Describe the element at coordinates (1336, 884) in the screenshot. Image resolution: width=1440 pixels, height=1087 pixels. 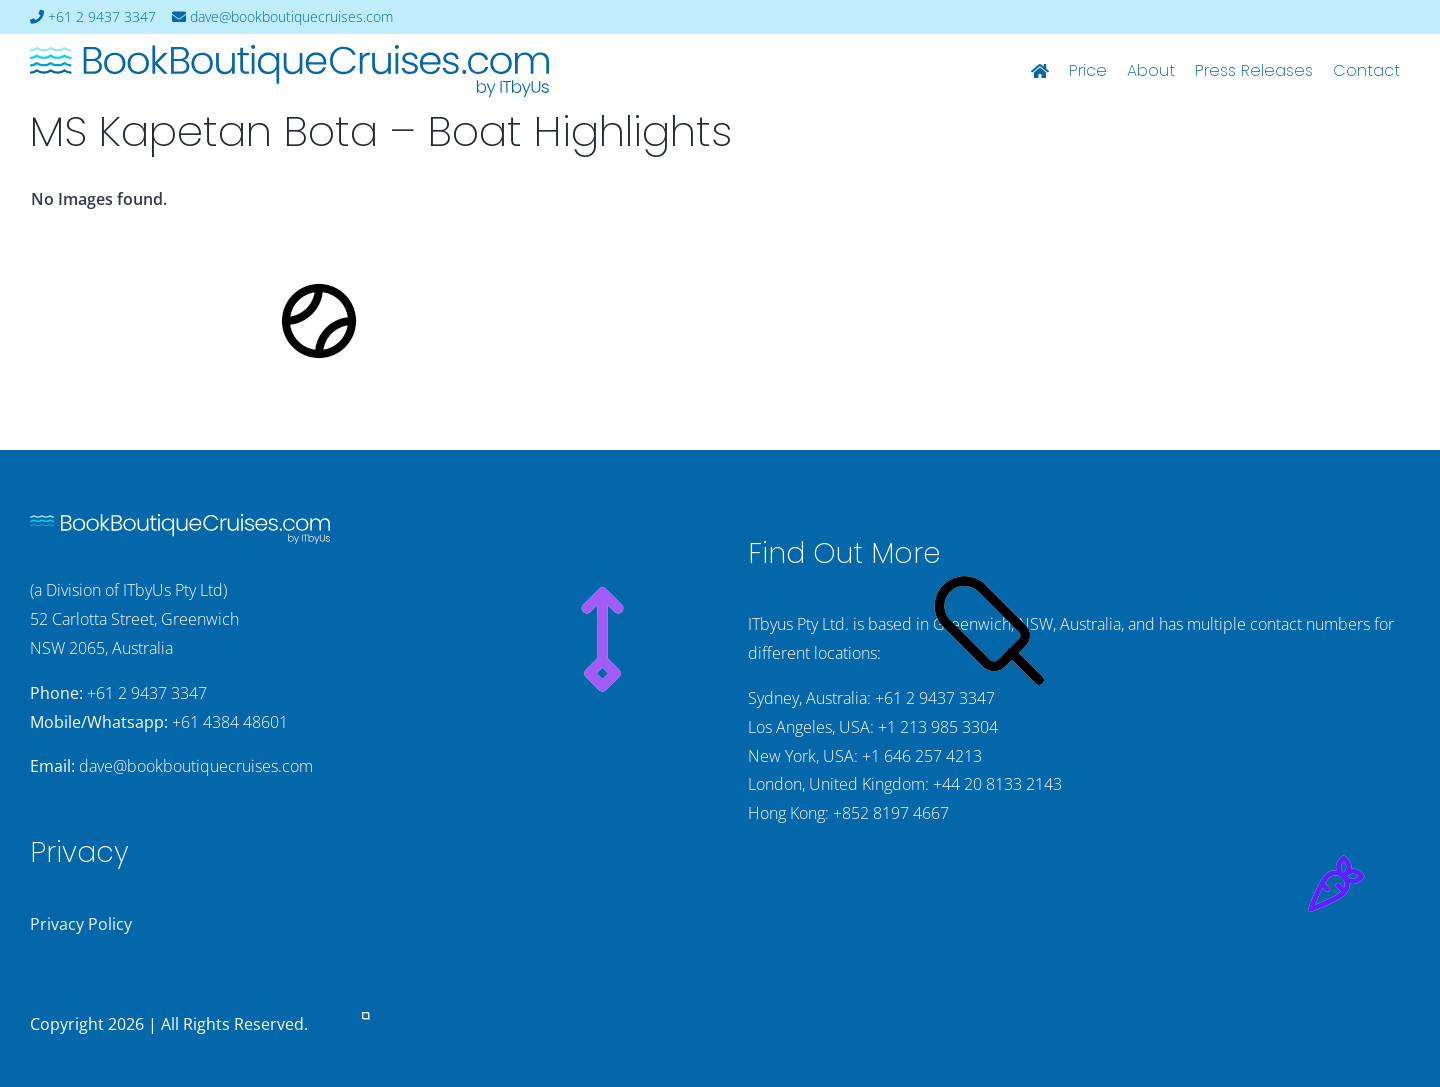
I see `browse vegetable or produce category` at that location.